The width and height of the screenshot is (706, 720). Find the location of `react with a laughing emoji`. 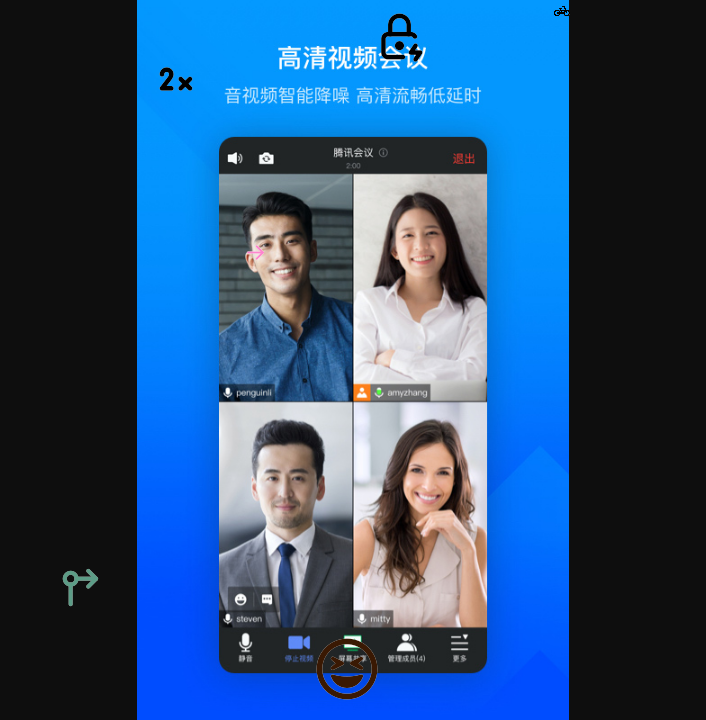

react with a laughing emoji is located at coordinates (347, 669).